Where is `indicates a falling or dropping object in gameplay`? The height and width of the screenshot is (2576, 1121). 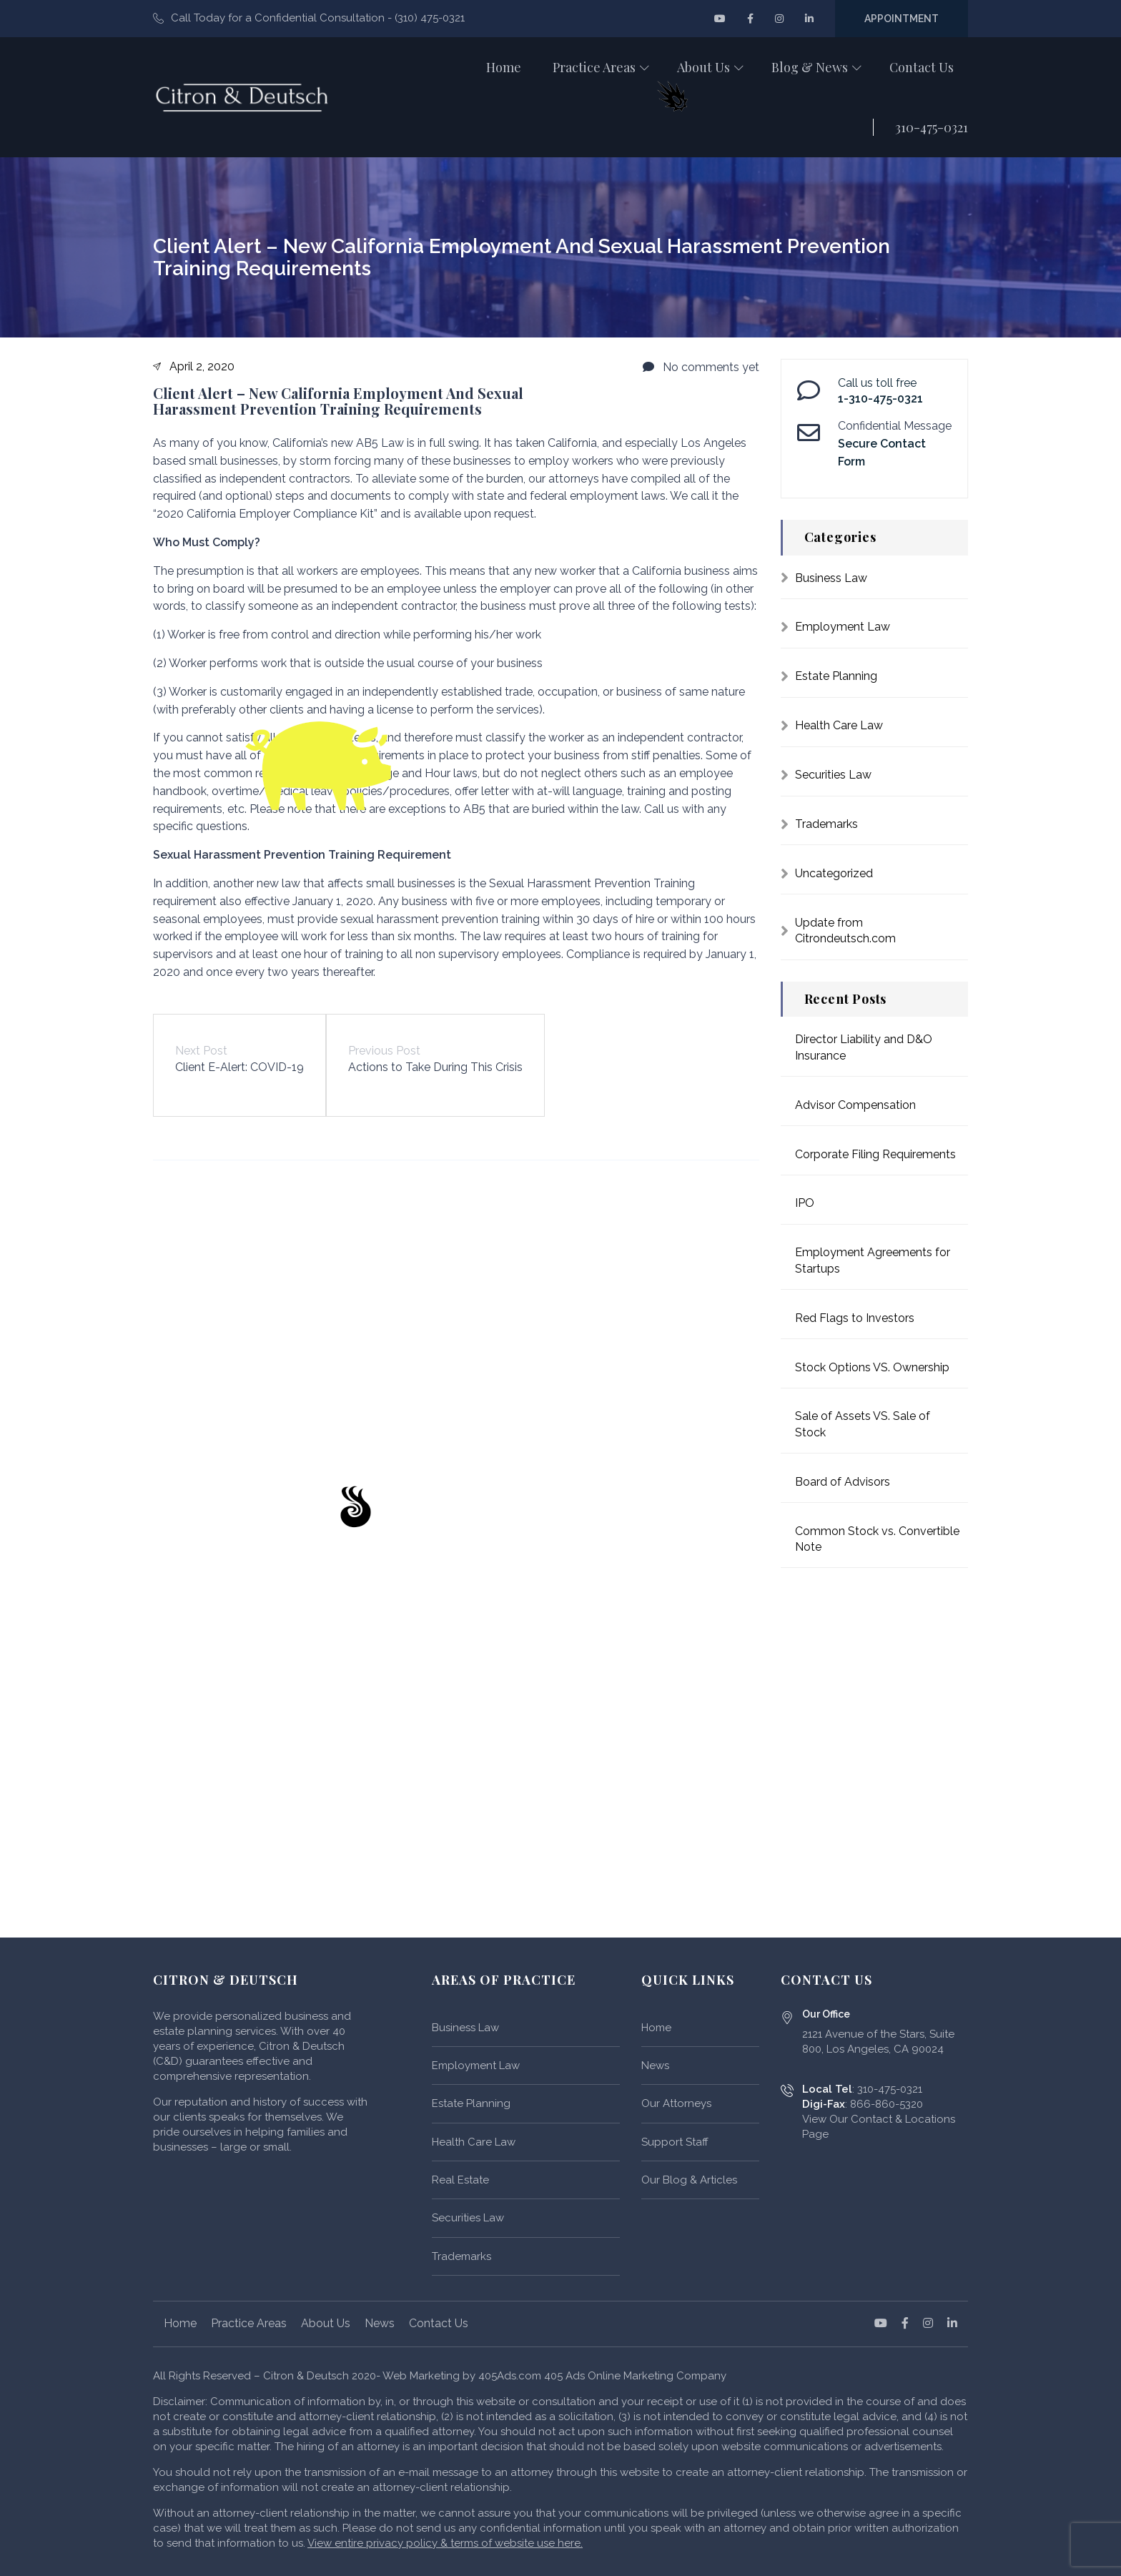 indicates a falling or dropping object in gameplay is located at coordinates (672, 96).